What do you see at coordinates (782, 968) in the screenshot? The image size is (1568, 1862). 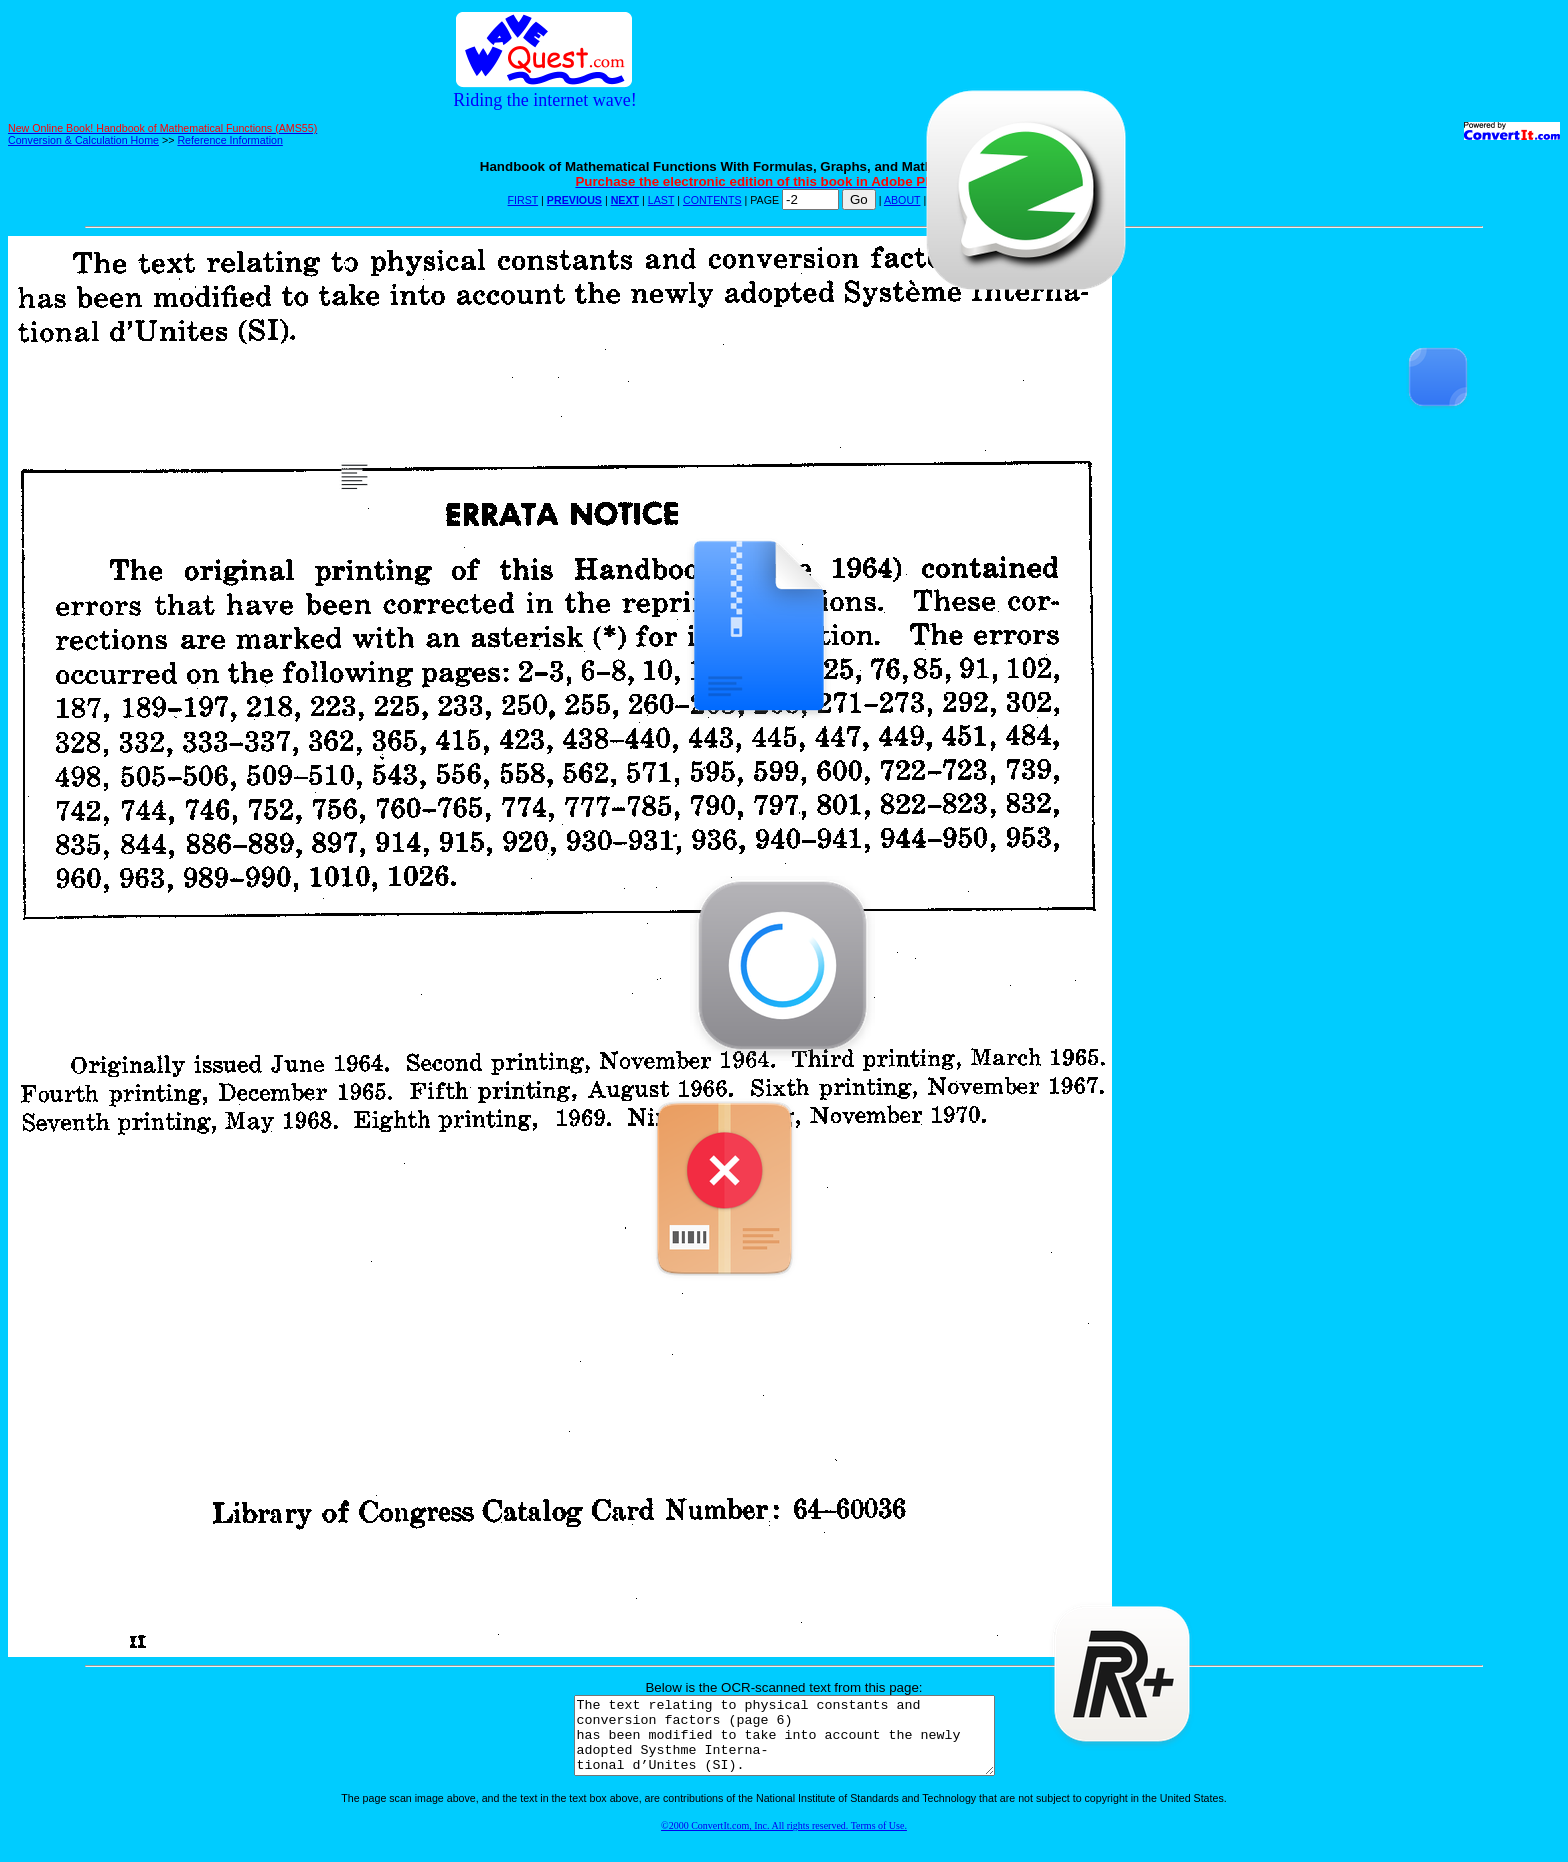 I see `configure app launch animation preferences` at bounding box center [782, 968].